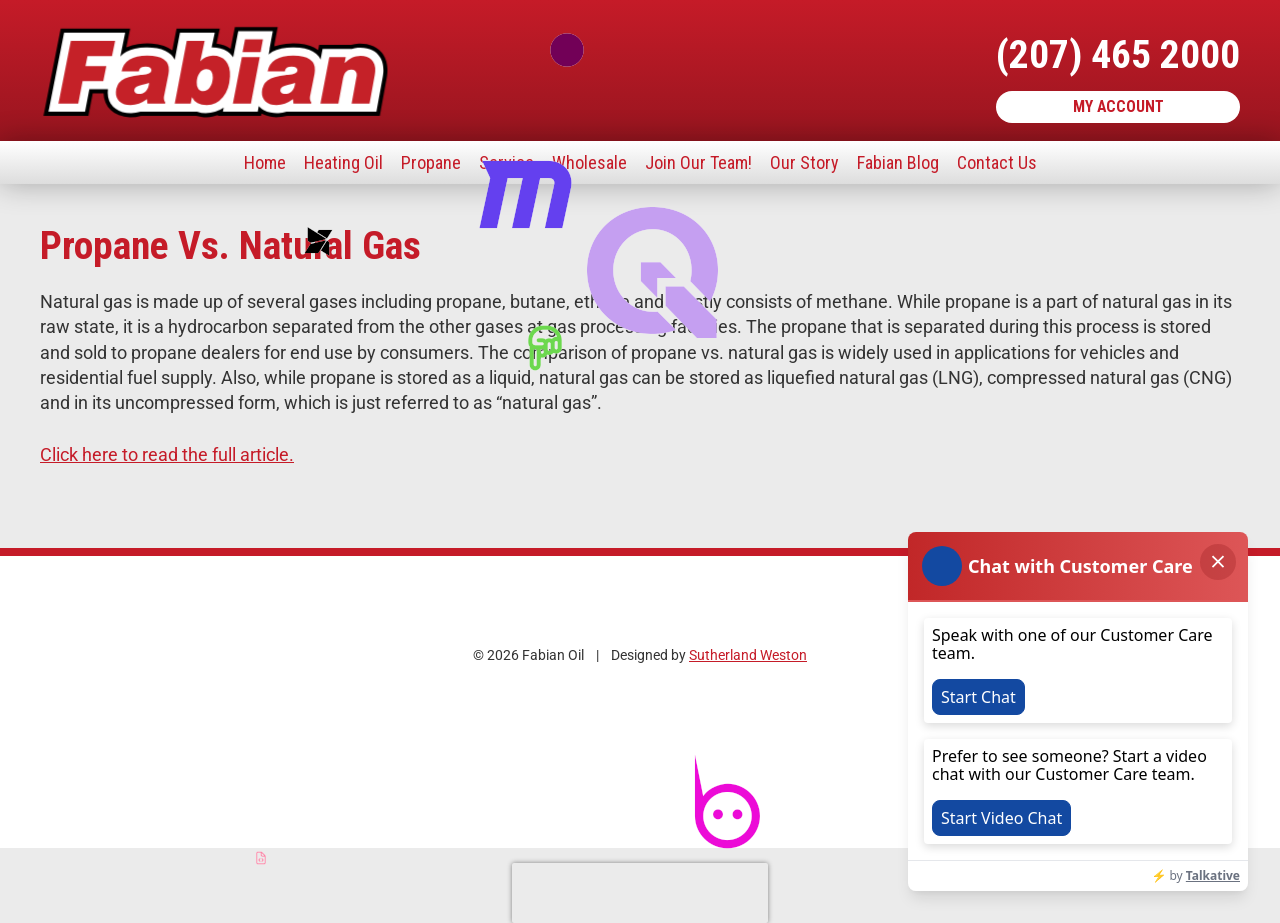 This screenshot has height=923, width=1280. Describe the element at coordinates (525, 194) in the screenshot. I see `maxcdn logo - content delivery network service` at that location.